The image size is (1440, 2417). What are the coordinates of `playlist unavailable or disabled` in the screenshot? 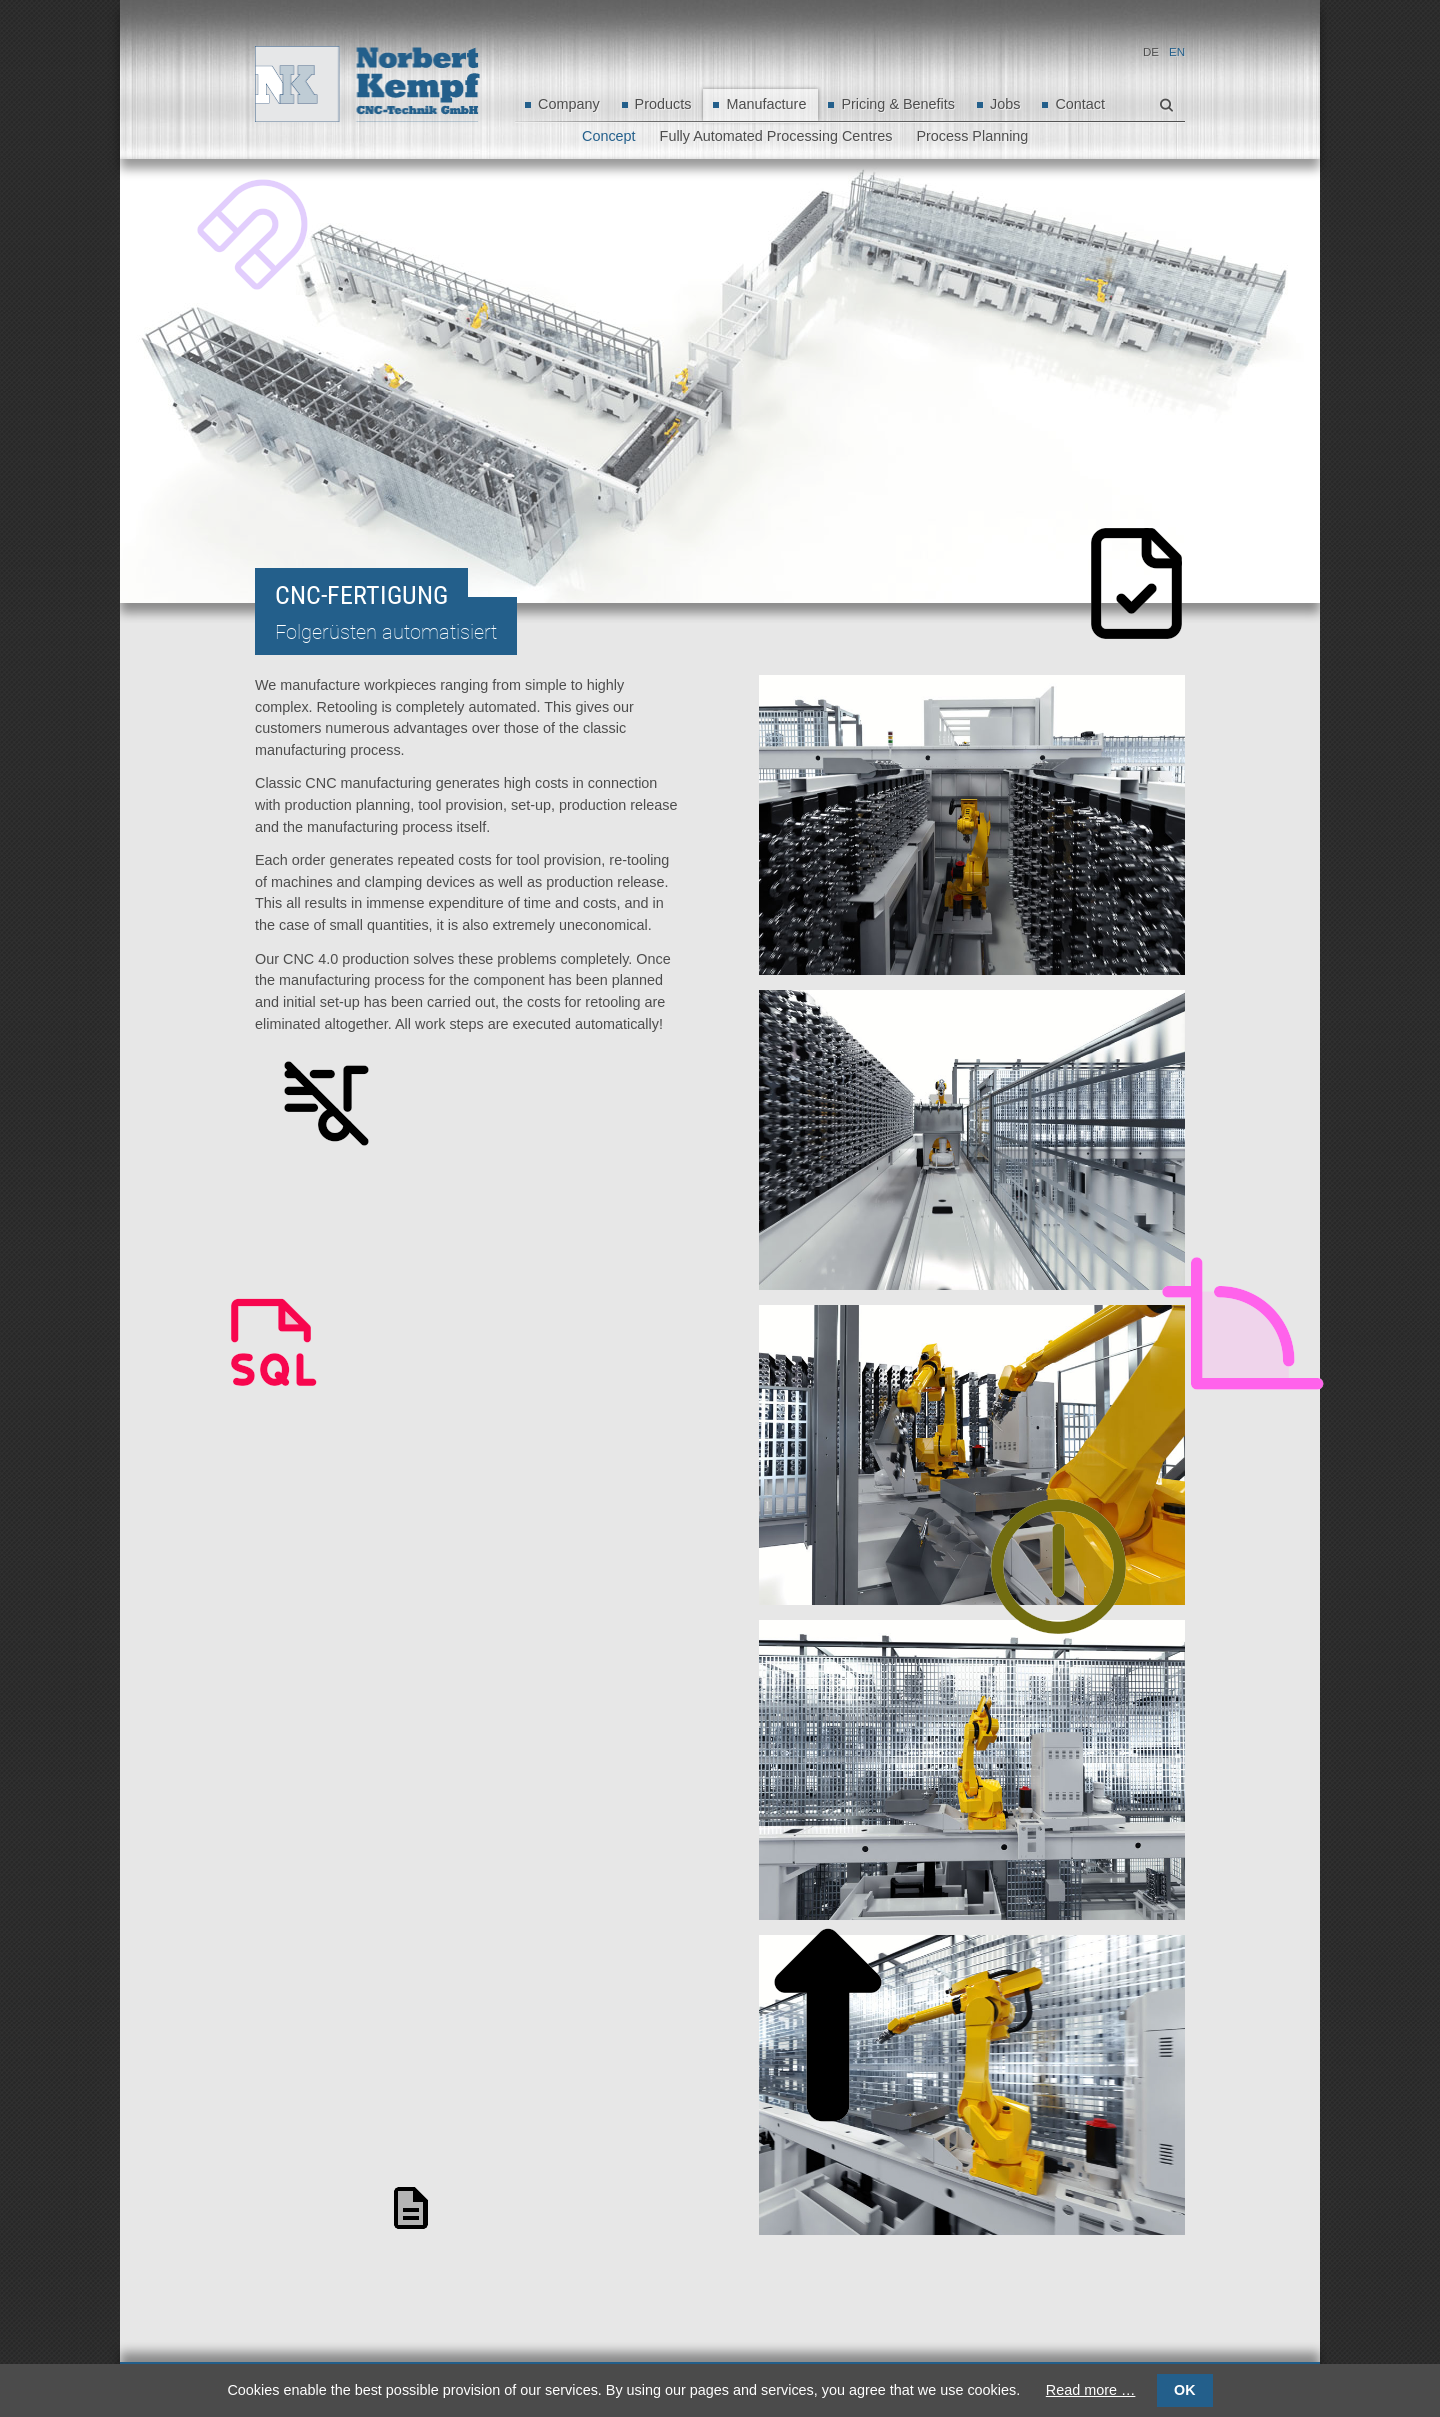 It's located at (326, 1103).